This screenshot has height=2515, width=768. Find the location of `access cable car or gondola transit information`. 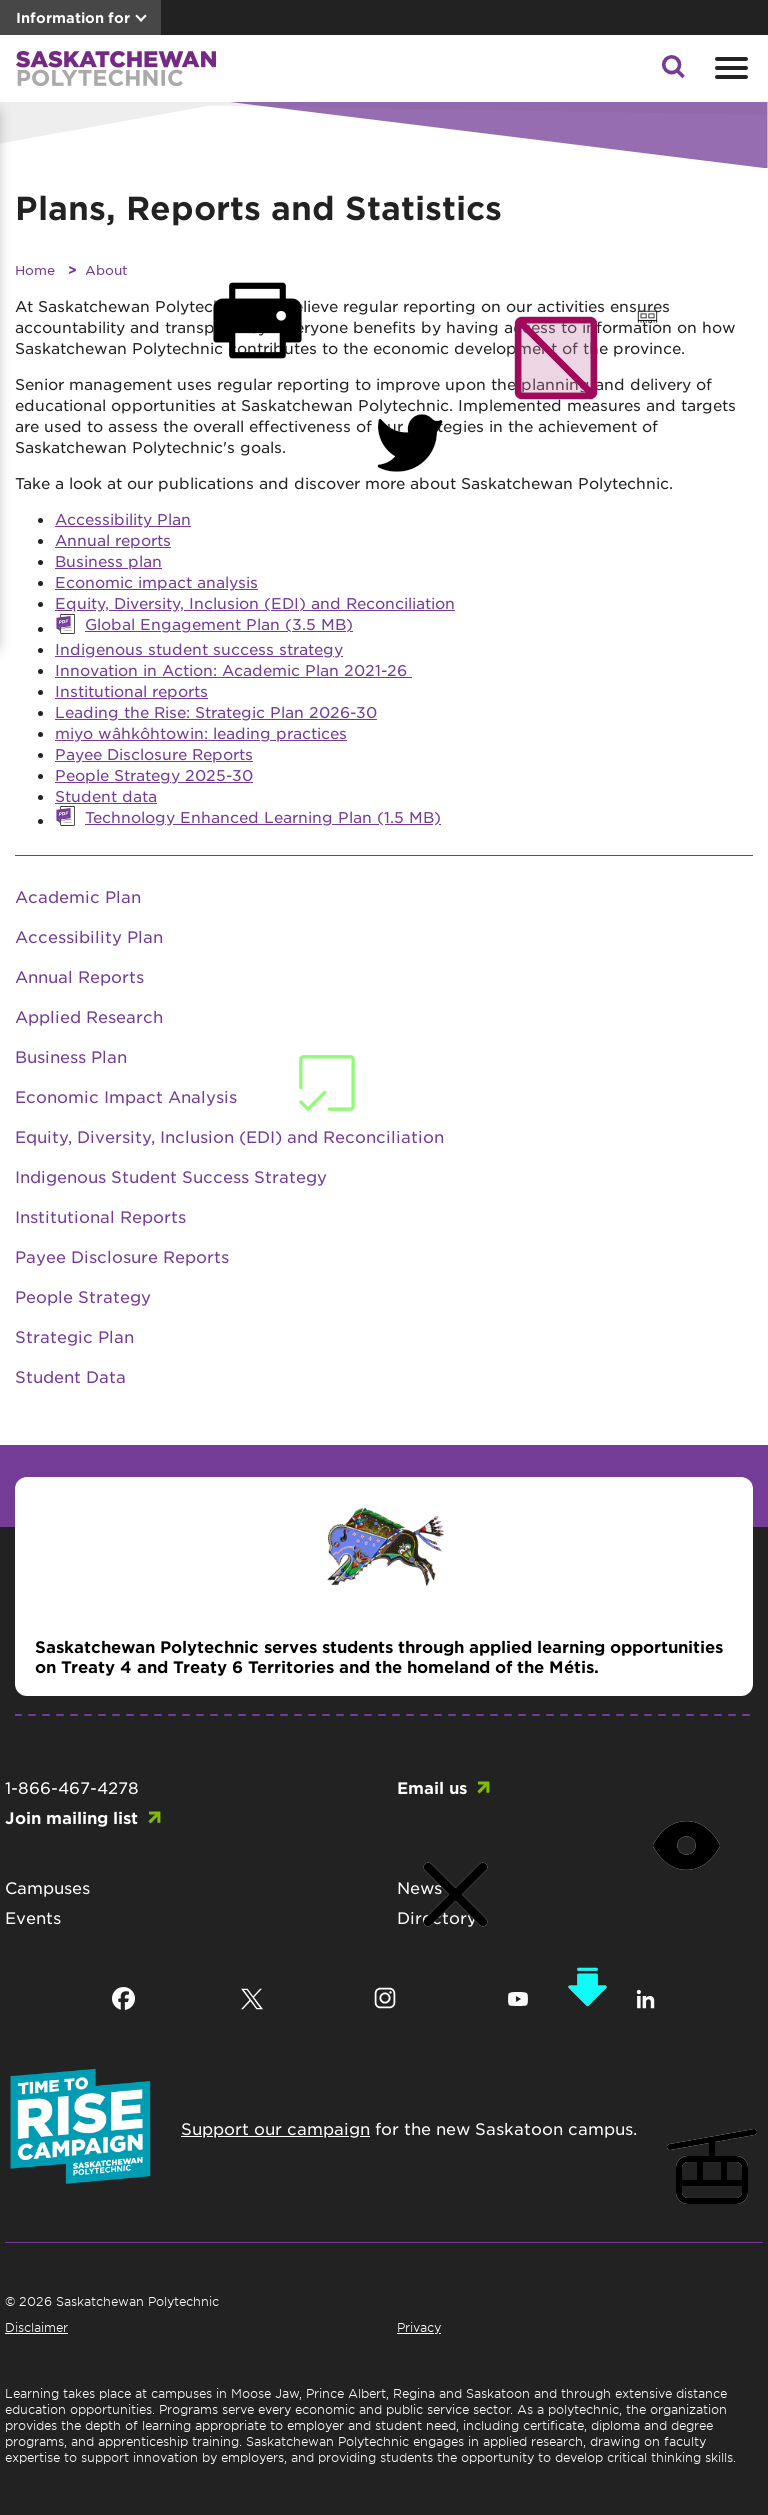

access cable car or gondola transit information is located at coordinates (712, 2168).